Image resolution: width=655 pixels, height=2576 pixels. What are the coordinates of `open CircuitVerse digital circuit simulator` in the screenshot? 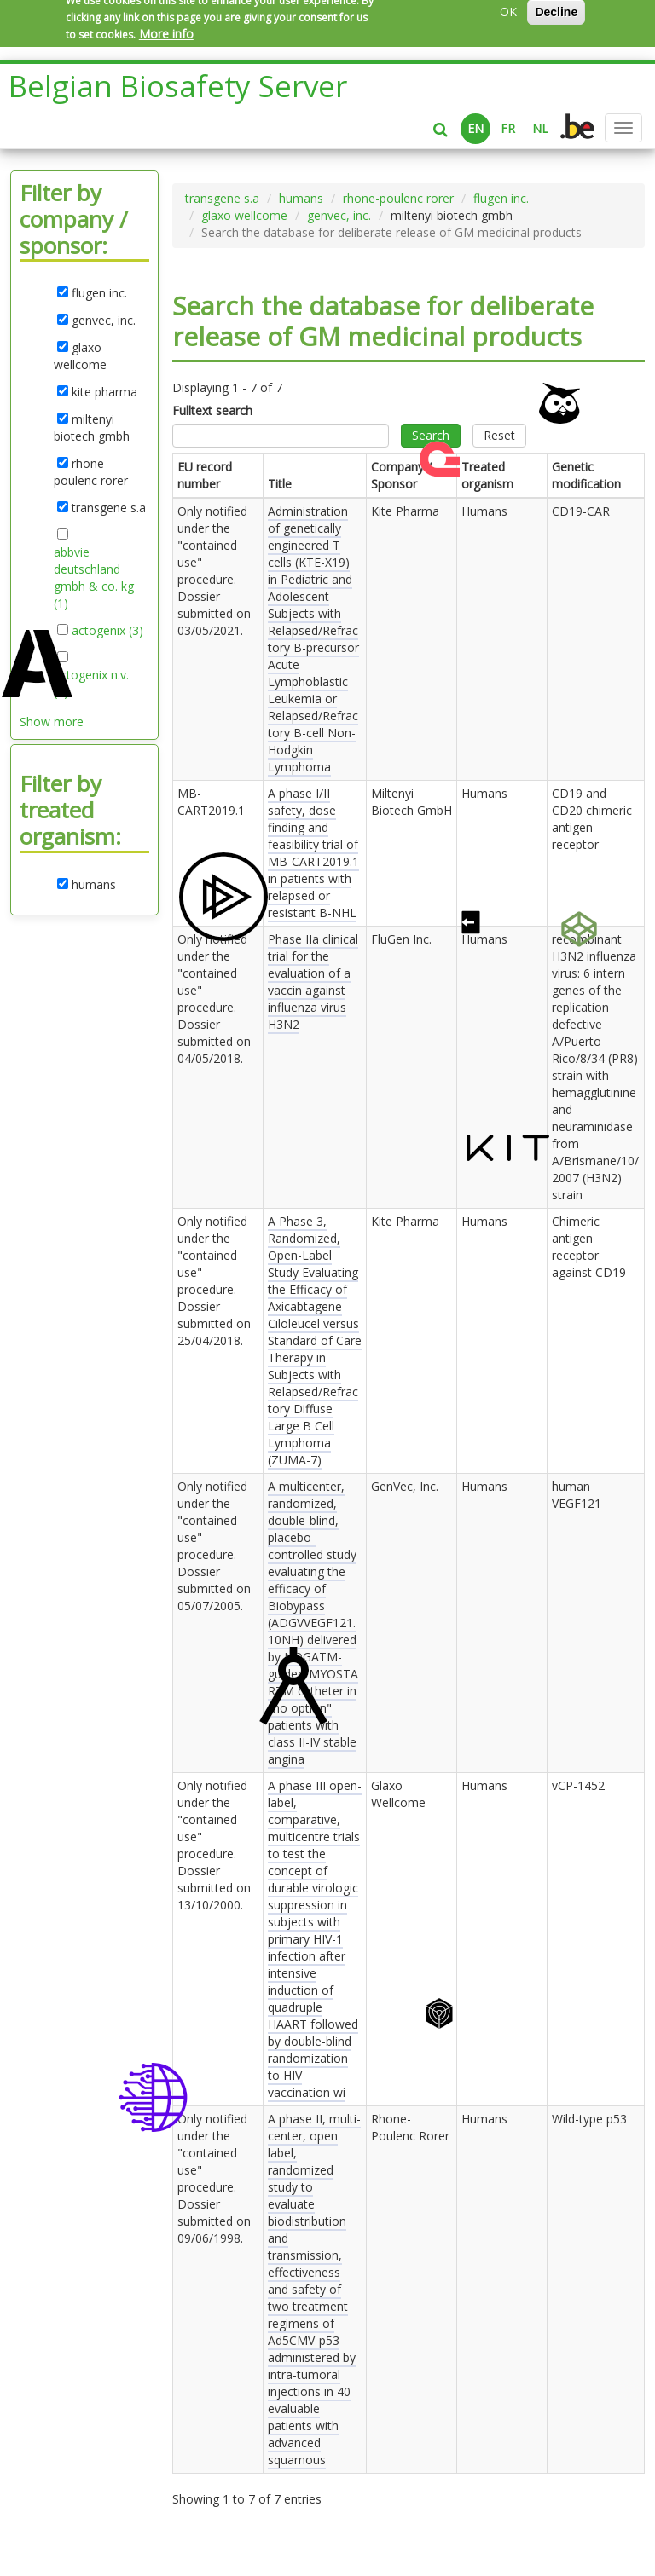 It's located at (153, 2097).